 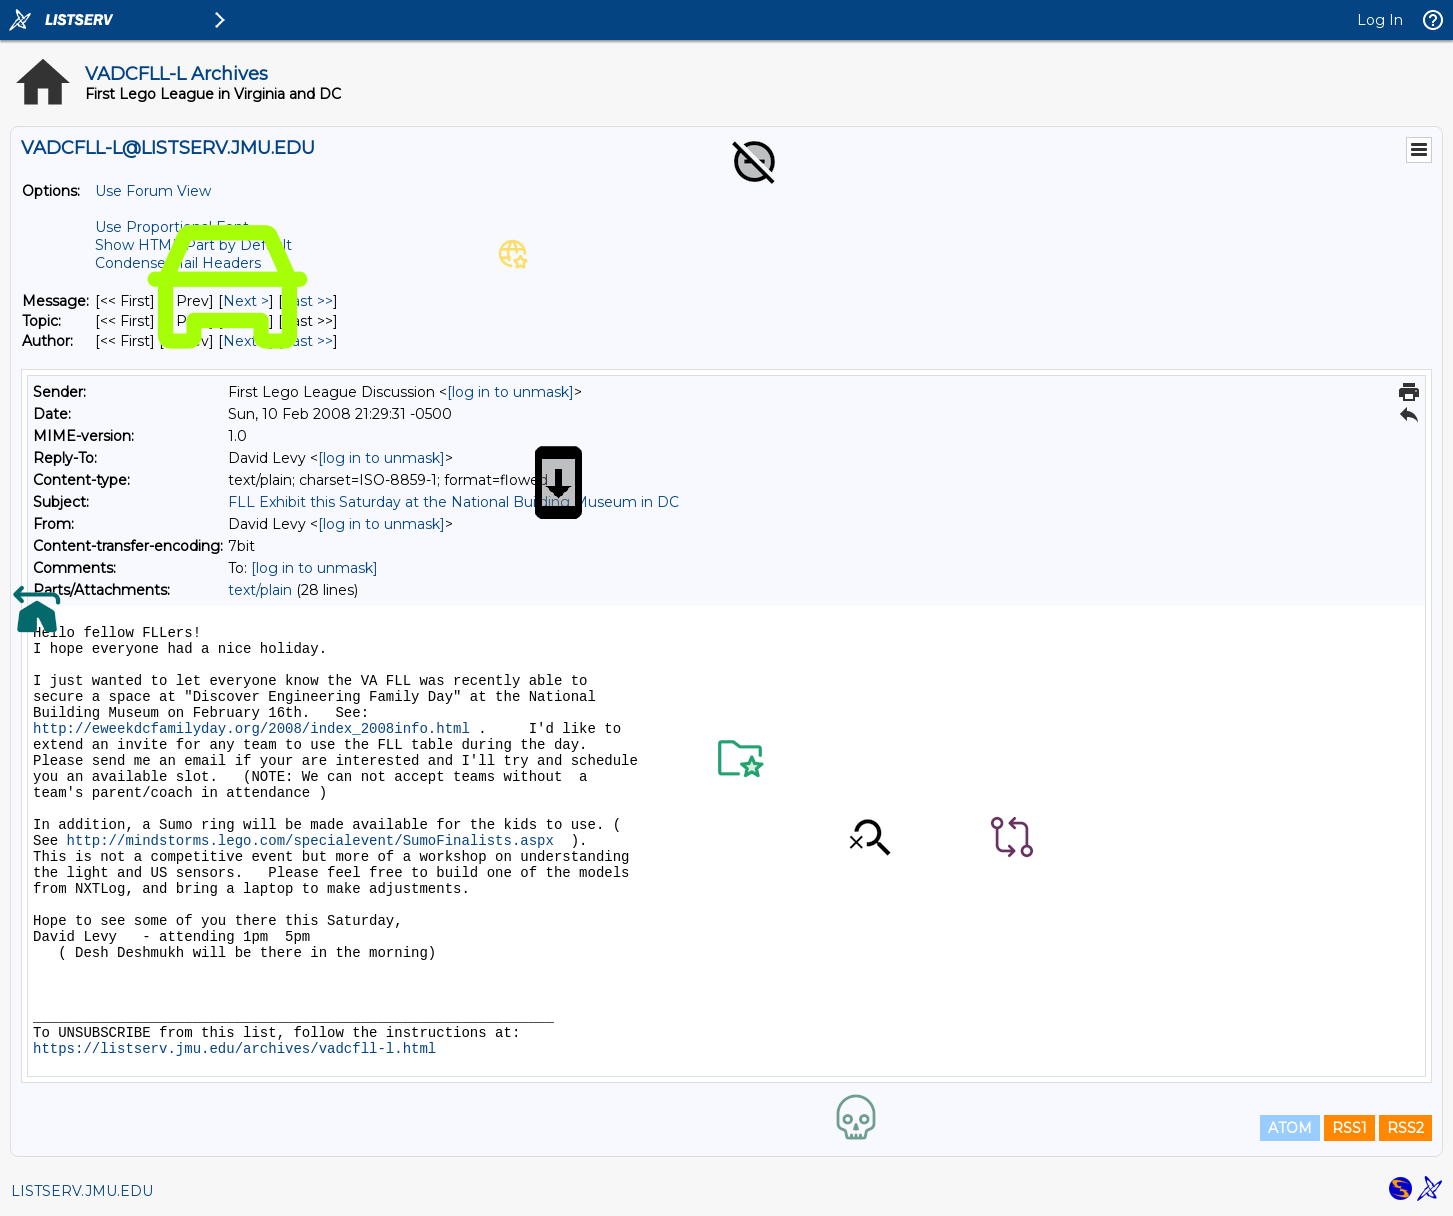 What do you see at coordinates (558, 482) in the screenshot?
I see `system update available for download` at bounding box center [558, 482].